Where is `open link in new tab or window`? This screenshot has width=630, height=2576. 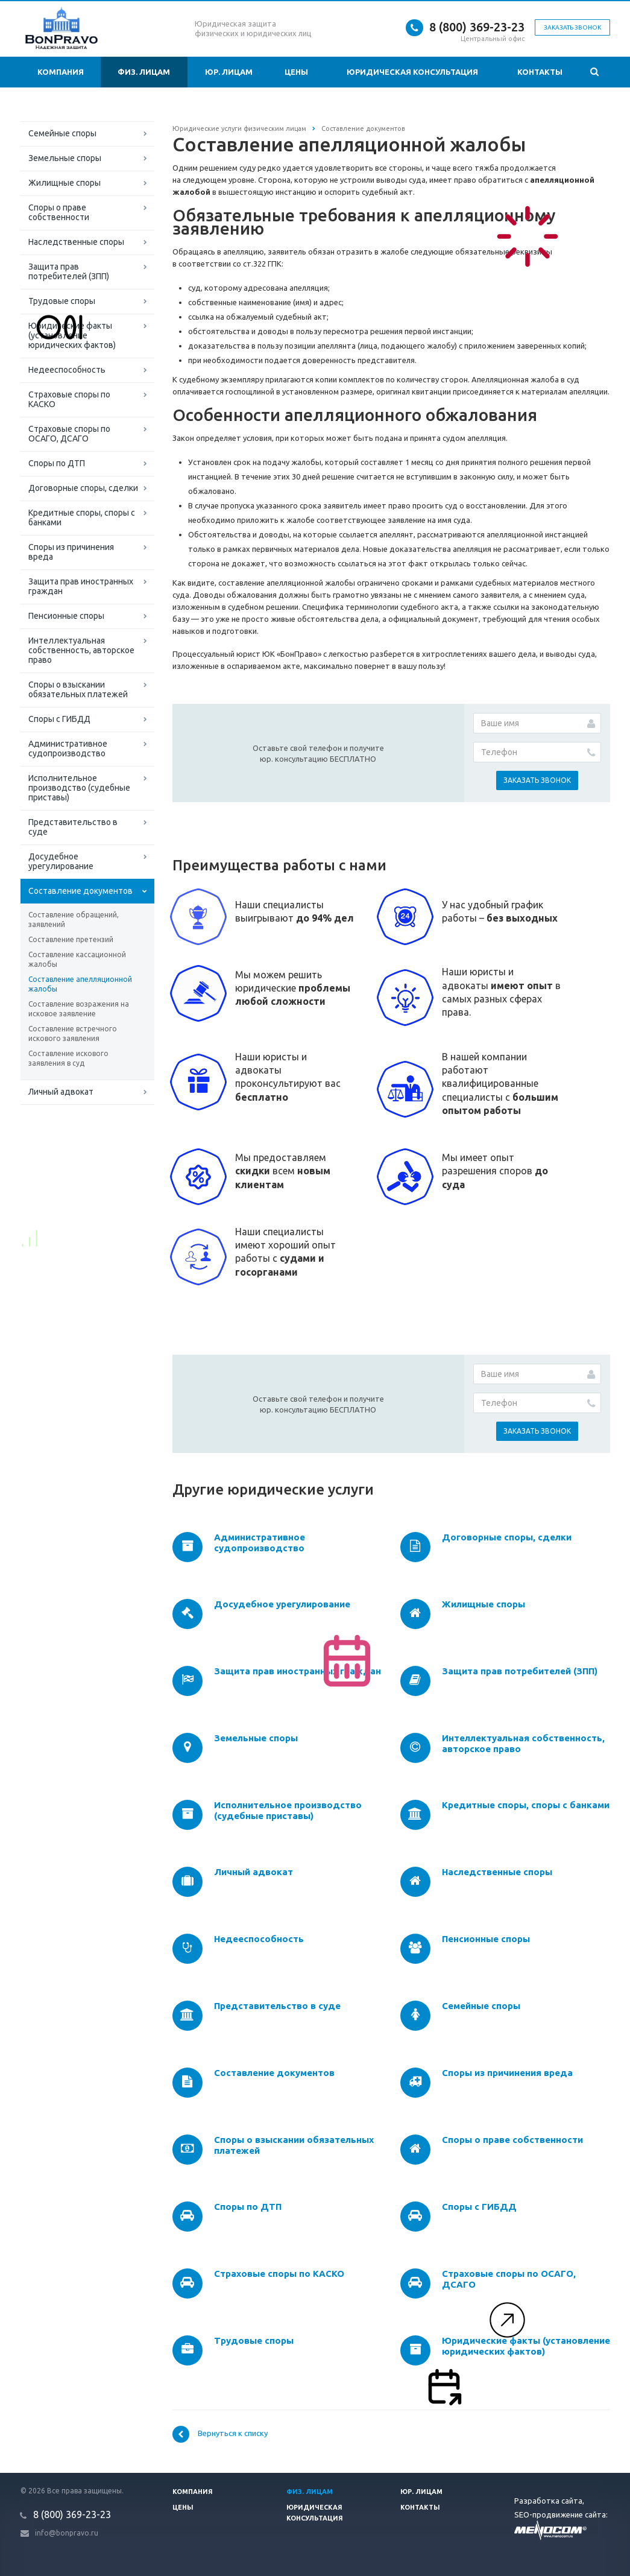
open link in new tab or window is located at coordinates (507, 2320).